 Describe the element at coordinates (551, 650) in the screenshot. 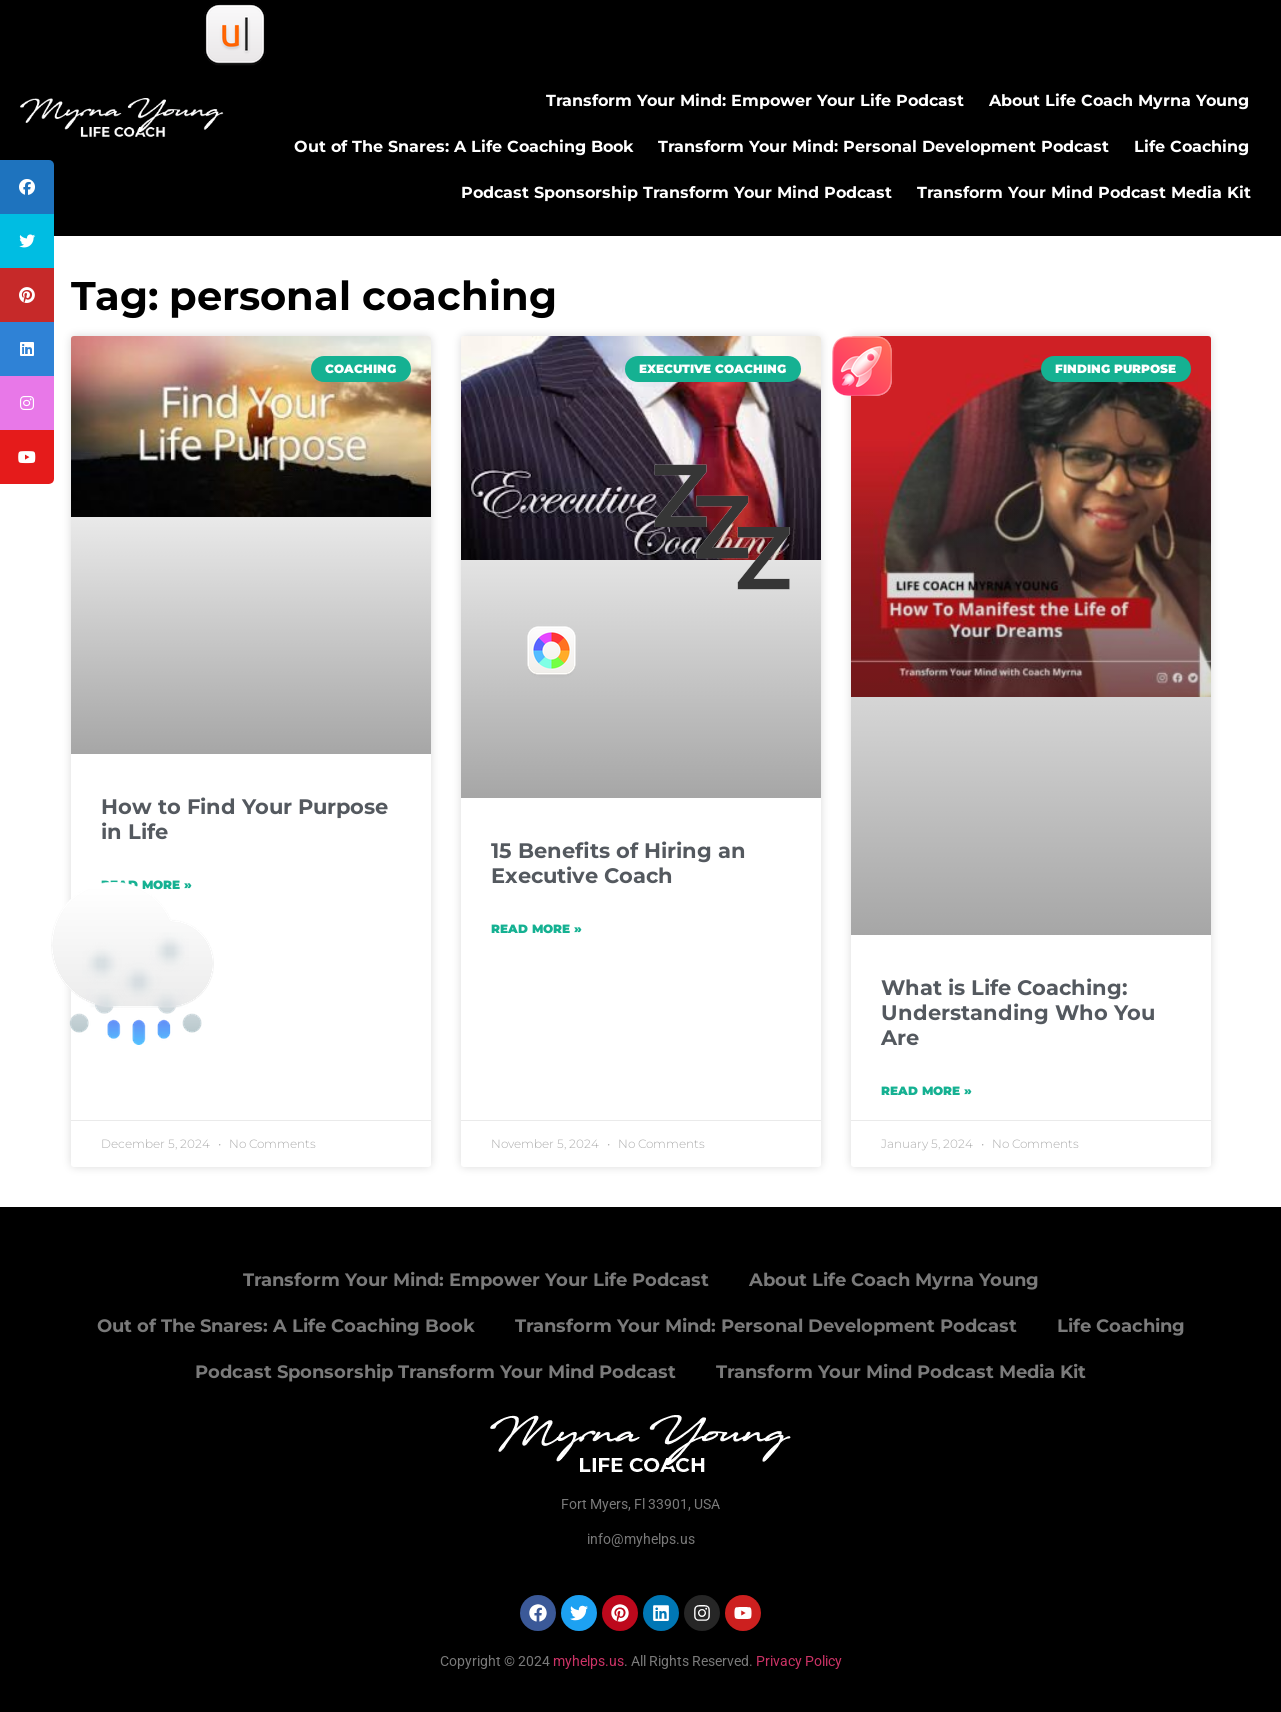

I see `open RawTherapee photo editing application` at that location.